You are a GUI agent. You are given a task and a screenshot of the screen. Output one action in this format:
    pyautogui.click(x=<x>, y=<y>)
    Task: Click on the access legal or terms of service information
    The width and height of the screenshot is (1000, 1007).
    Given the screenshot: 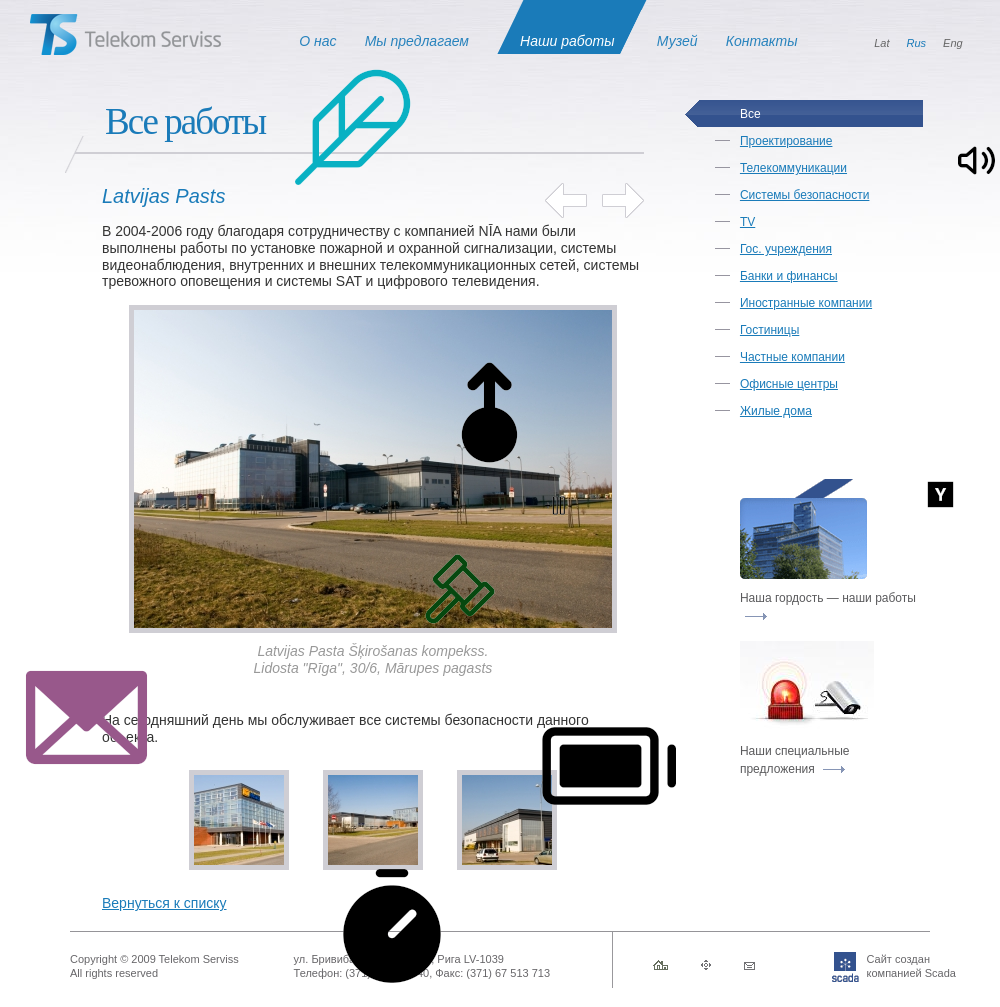 What is the action you would take?
    pyautogui.click(x=457, y=591)
    